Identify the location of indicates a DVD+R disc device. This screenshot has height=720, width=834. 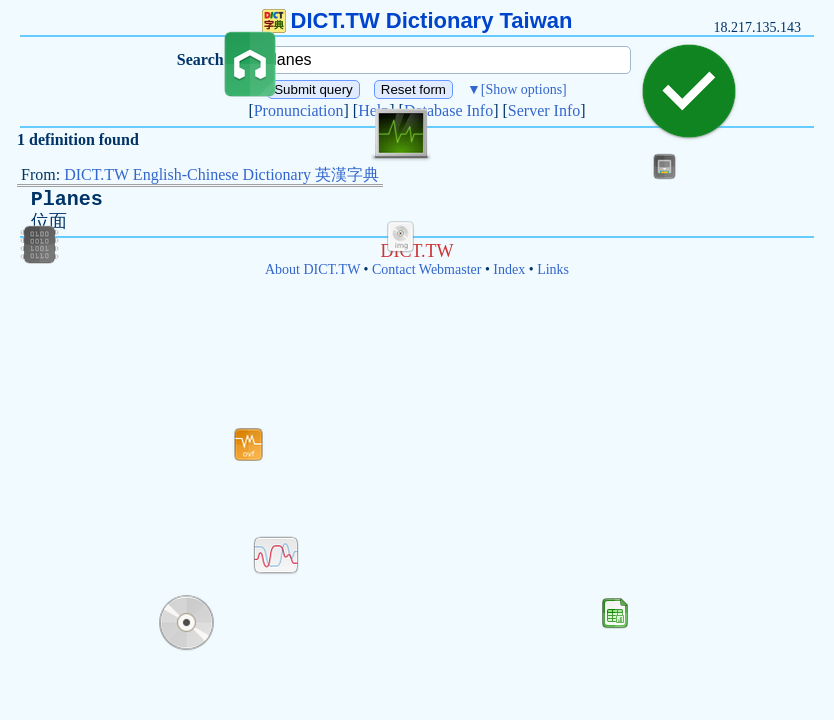
(186, 622).